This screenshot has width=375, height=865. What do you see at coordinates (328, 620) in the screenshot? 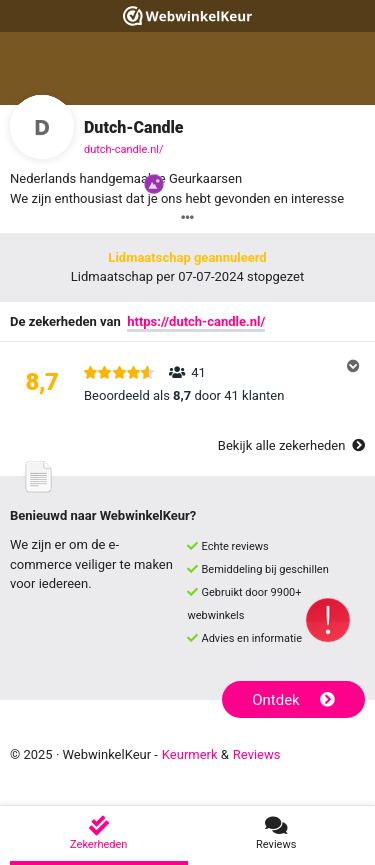
I see `indicates a warning or alert requiring attention` at bounding box center [328, 620].